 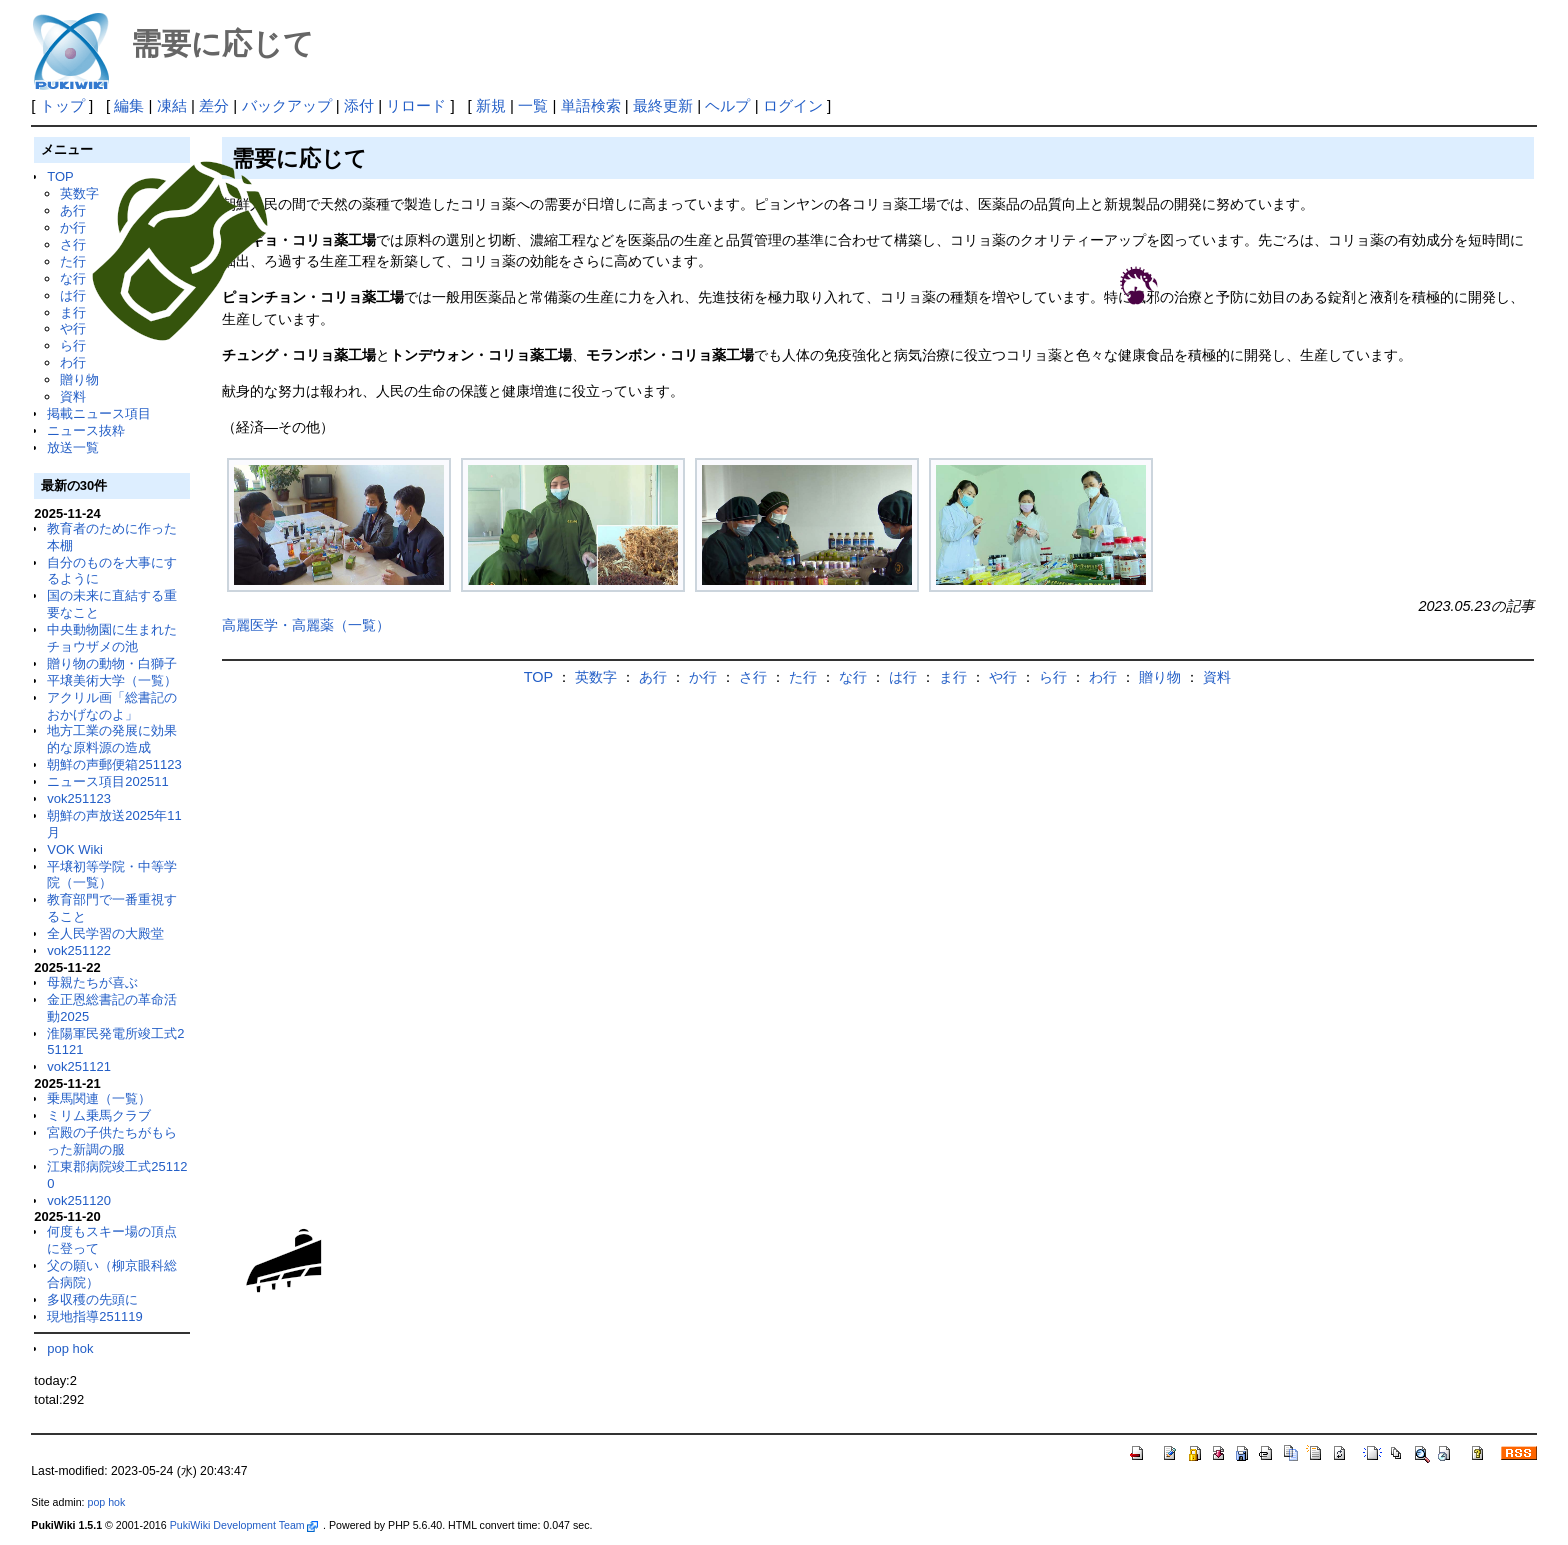 What do you see at coordinates (180, 251) in the screenshot?
I see `access your inventory or stored items` at bounding box center [180, 251].